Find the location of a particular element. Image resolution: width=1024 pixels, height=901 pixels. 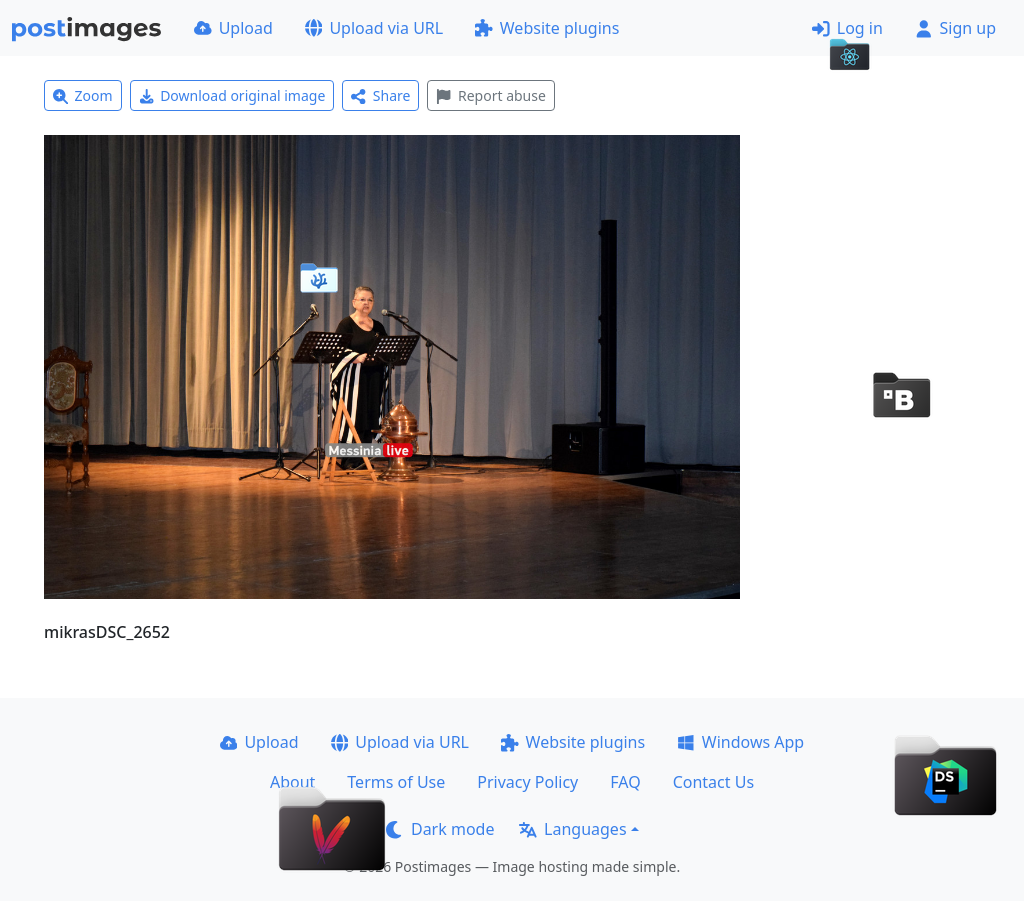

open bethesda.net game files folder is located at coordinates (901, 396).